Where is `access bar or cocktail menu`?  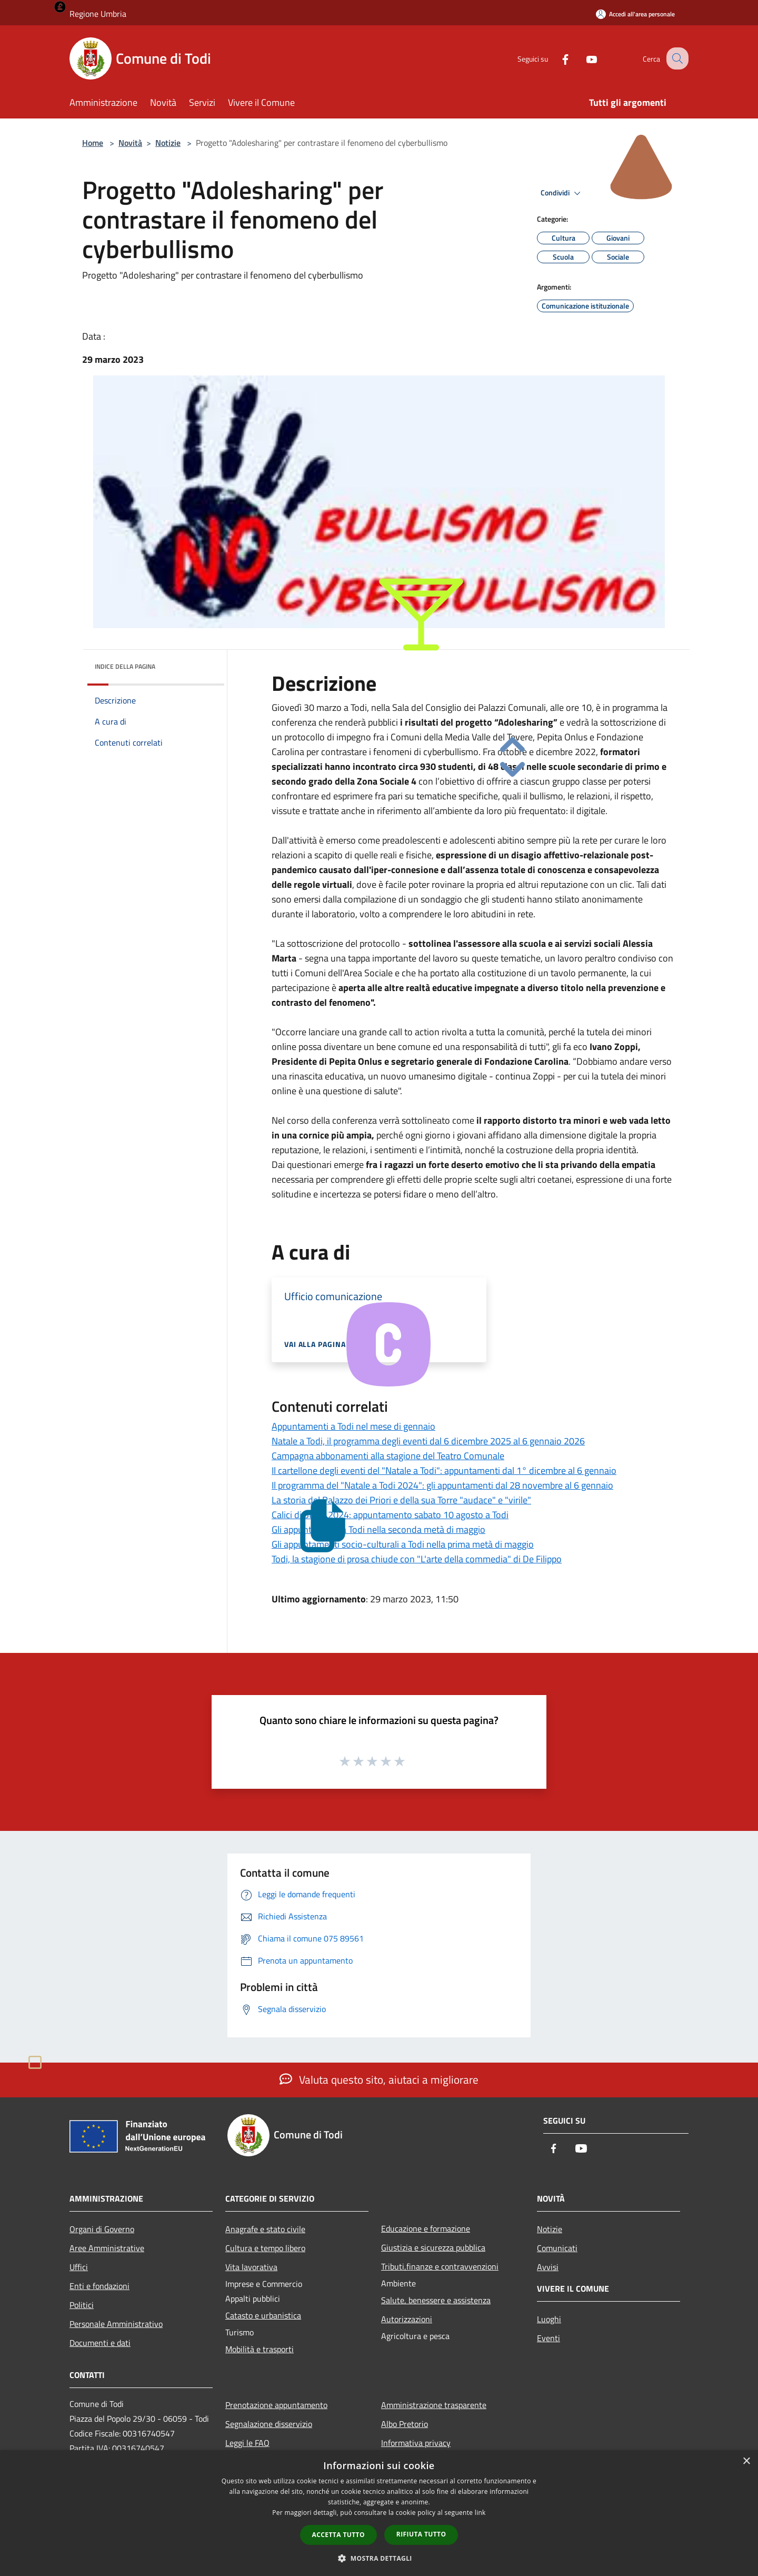
access bar or cocktail menu is located at coordinates (421, 615).